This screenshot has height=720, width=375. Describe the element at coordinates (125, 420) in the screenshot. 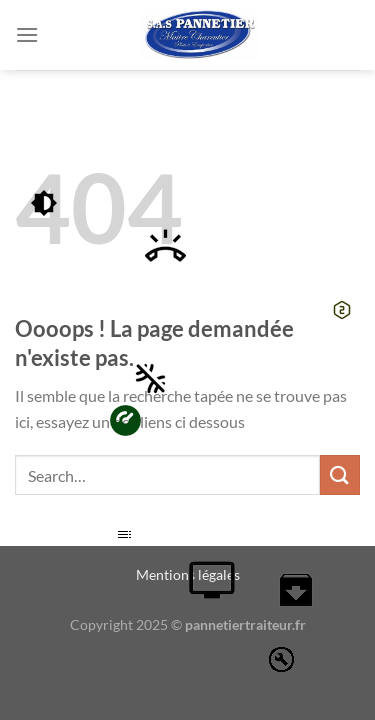

I see `view performance metrics or speed` at that location.